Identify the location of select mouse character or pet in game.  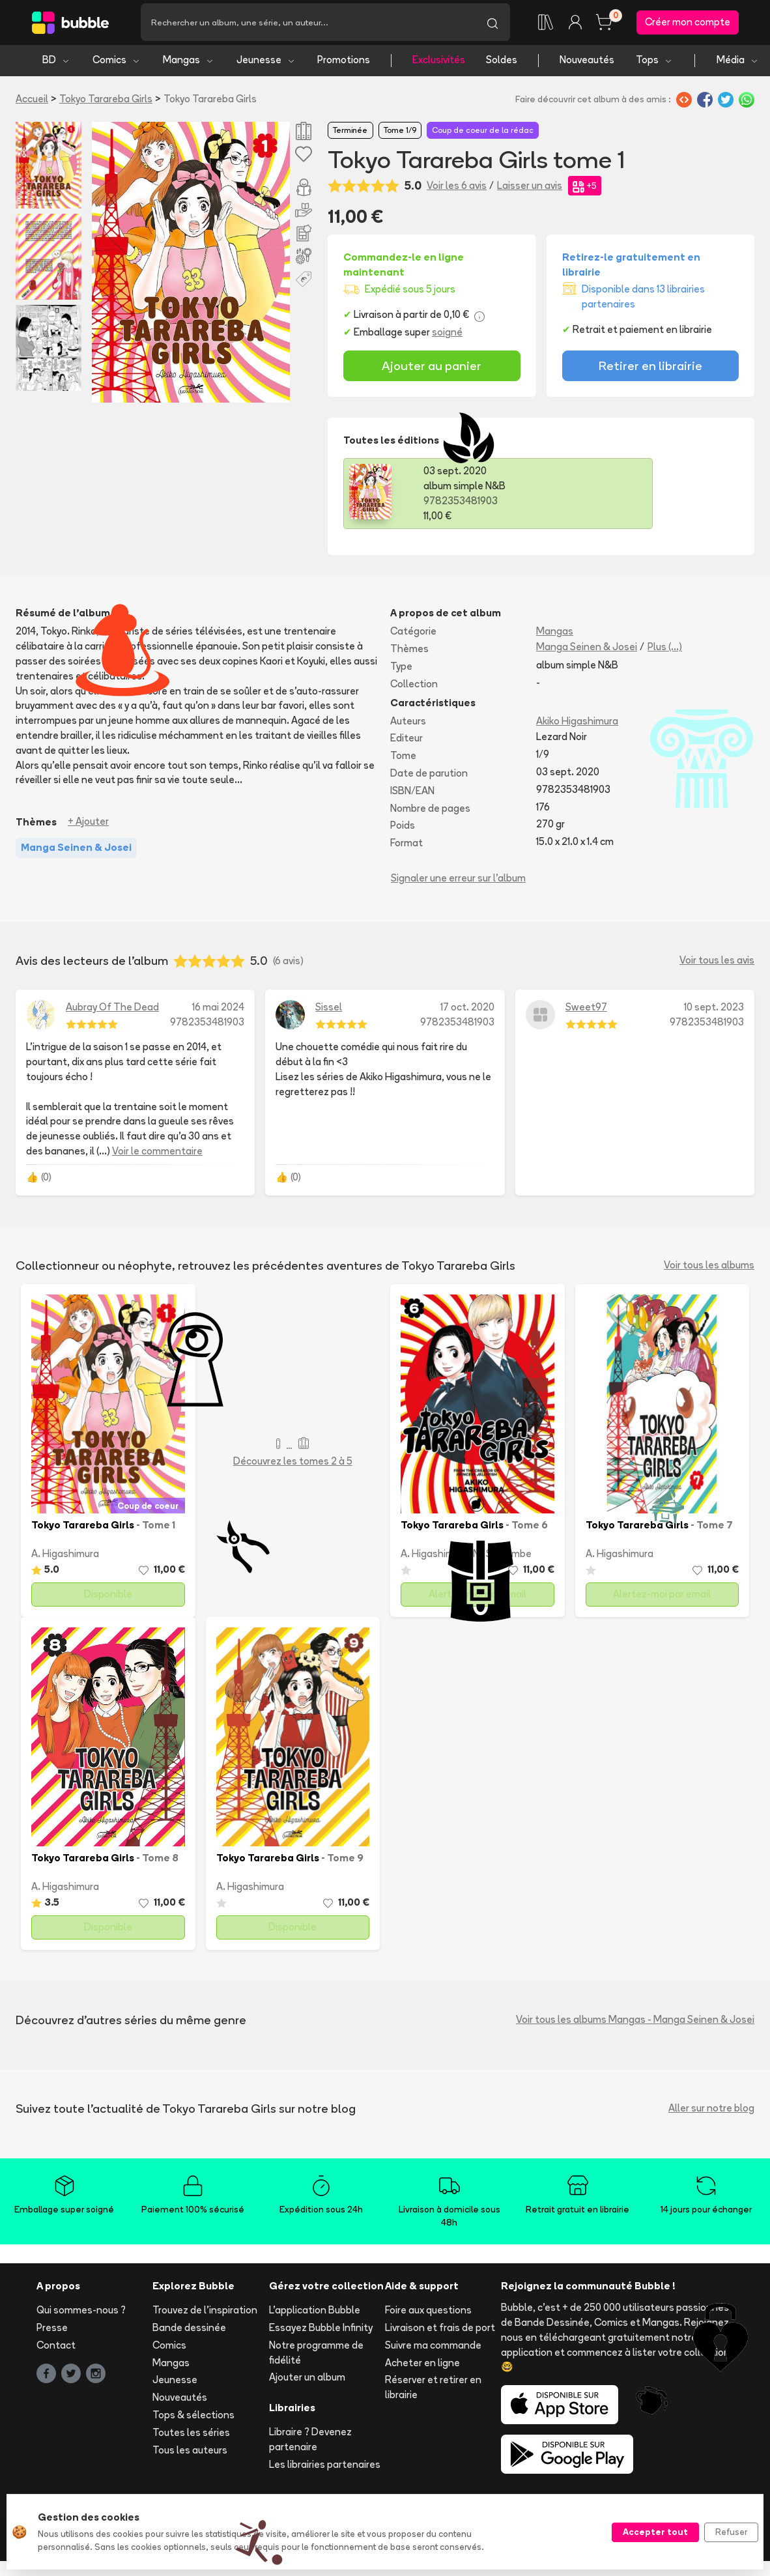
(122, 650).